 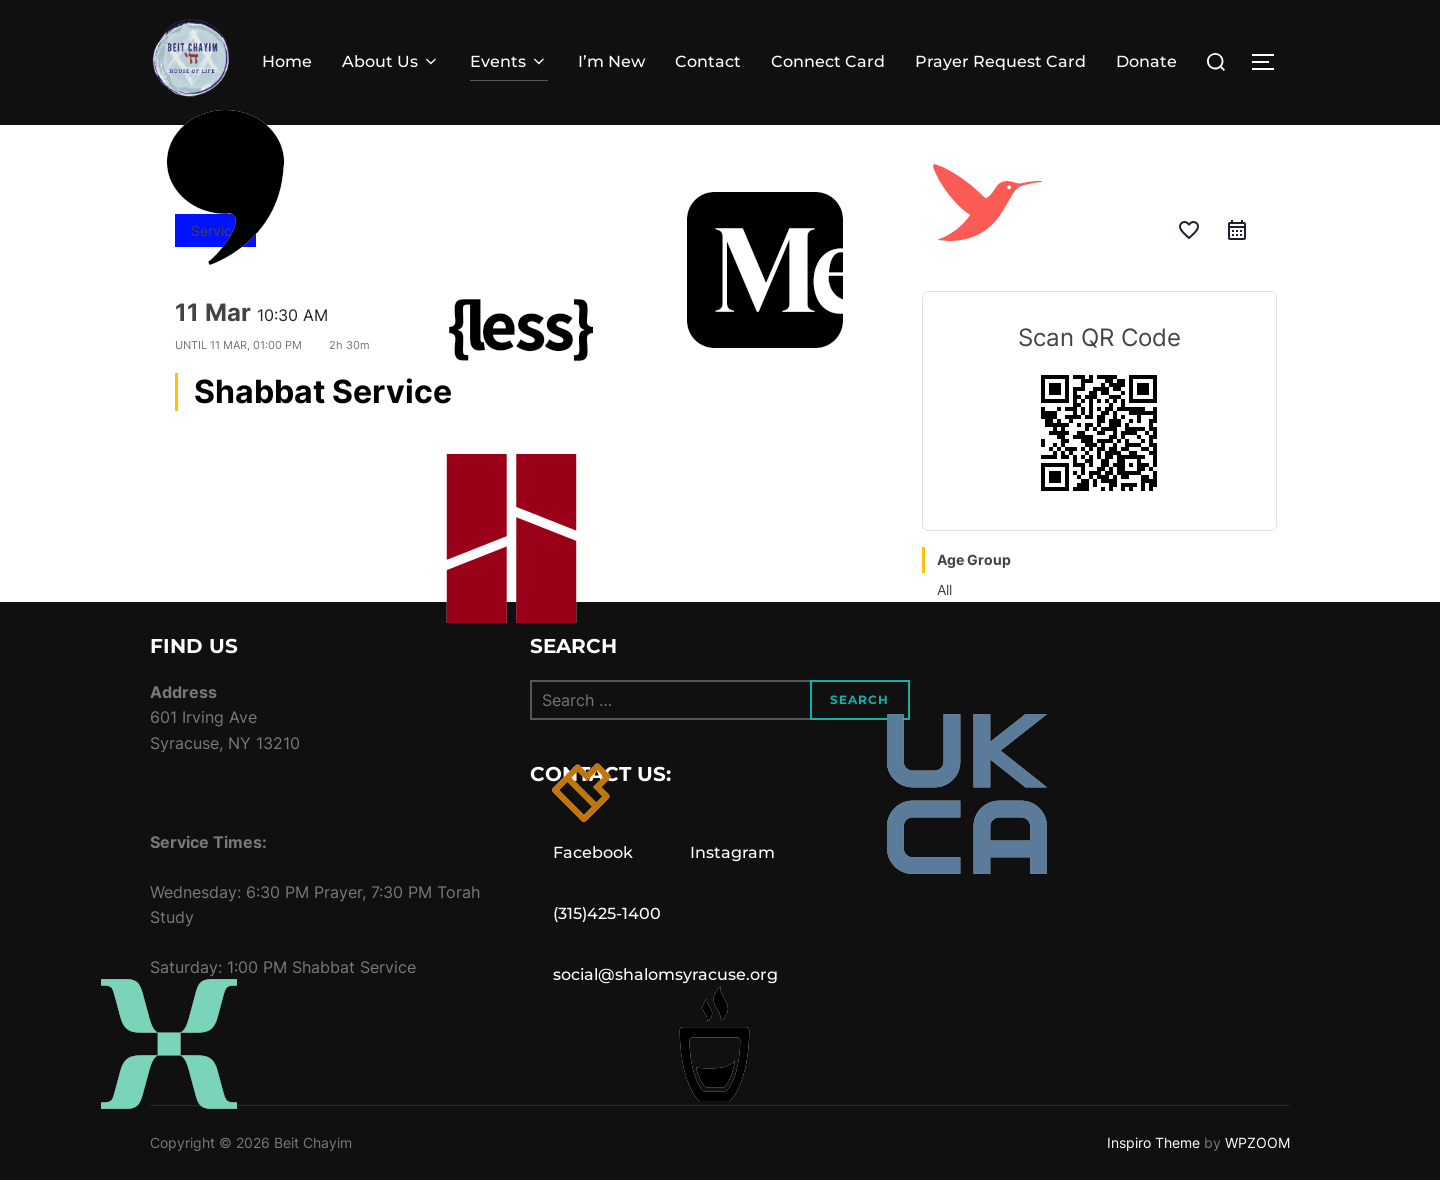 What do you see at coordinates (521, 330) in the screenshot?
I see `less css preprocessor logo` at bounding box center [521, 330].